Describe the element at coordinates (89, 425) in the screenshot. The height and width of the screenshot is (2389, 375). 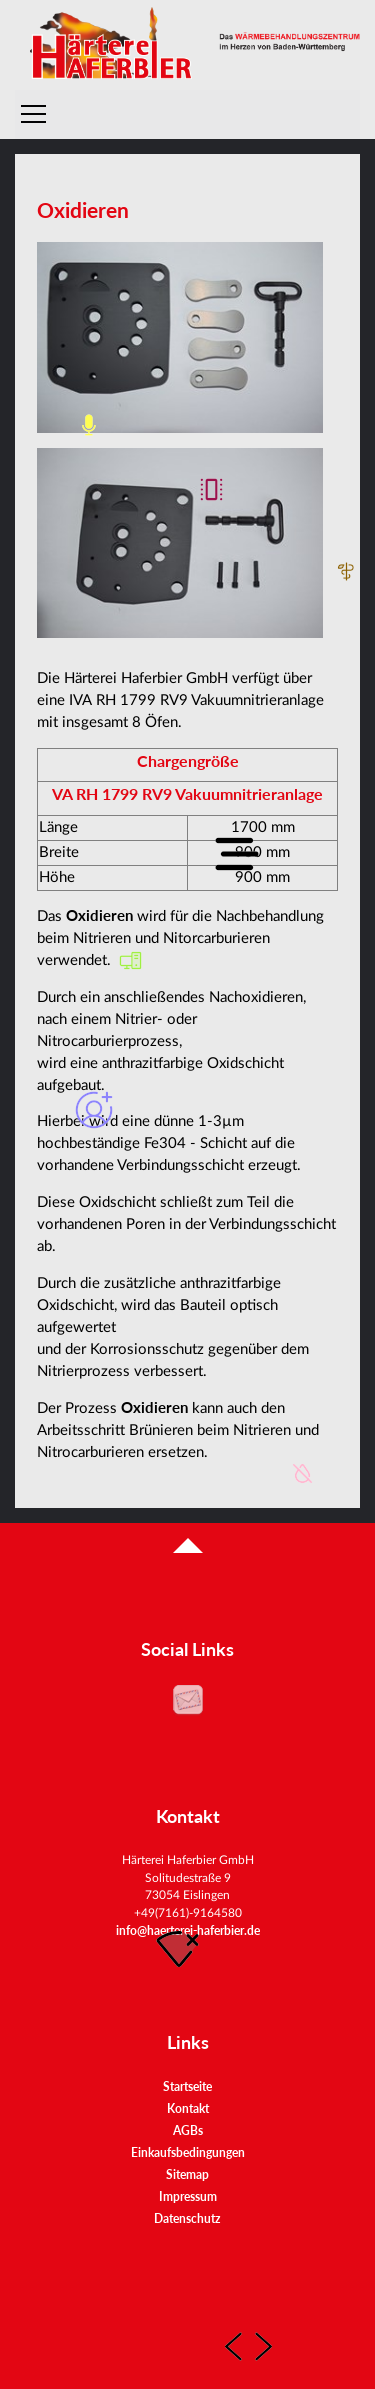
I see `tap to use voice input` at that location.